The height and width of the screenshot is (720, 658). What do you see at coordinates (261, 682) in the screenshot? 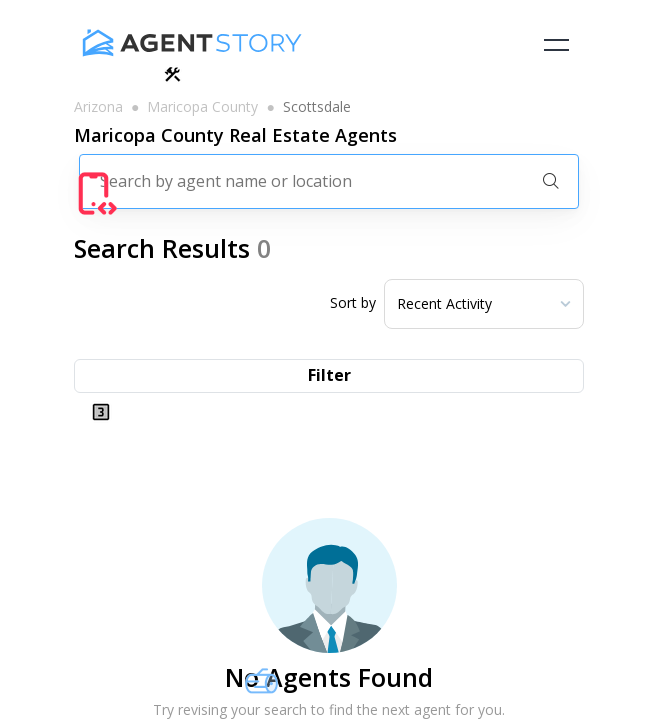
I see `view activity log or history` at bounding box center [261, 682].